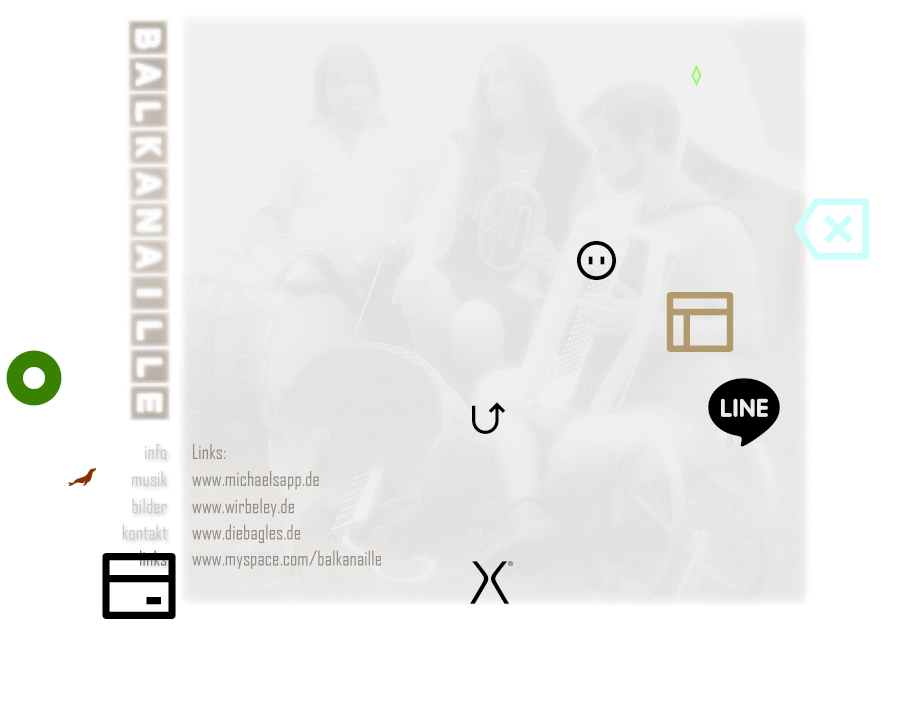  I want to click on mariadb database service, so click(82, 477).